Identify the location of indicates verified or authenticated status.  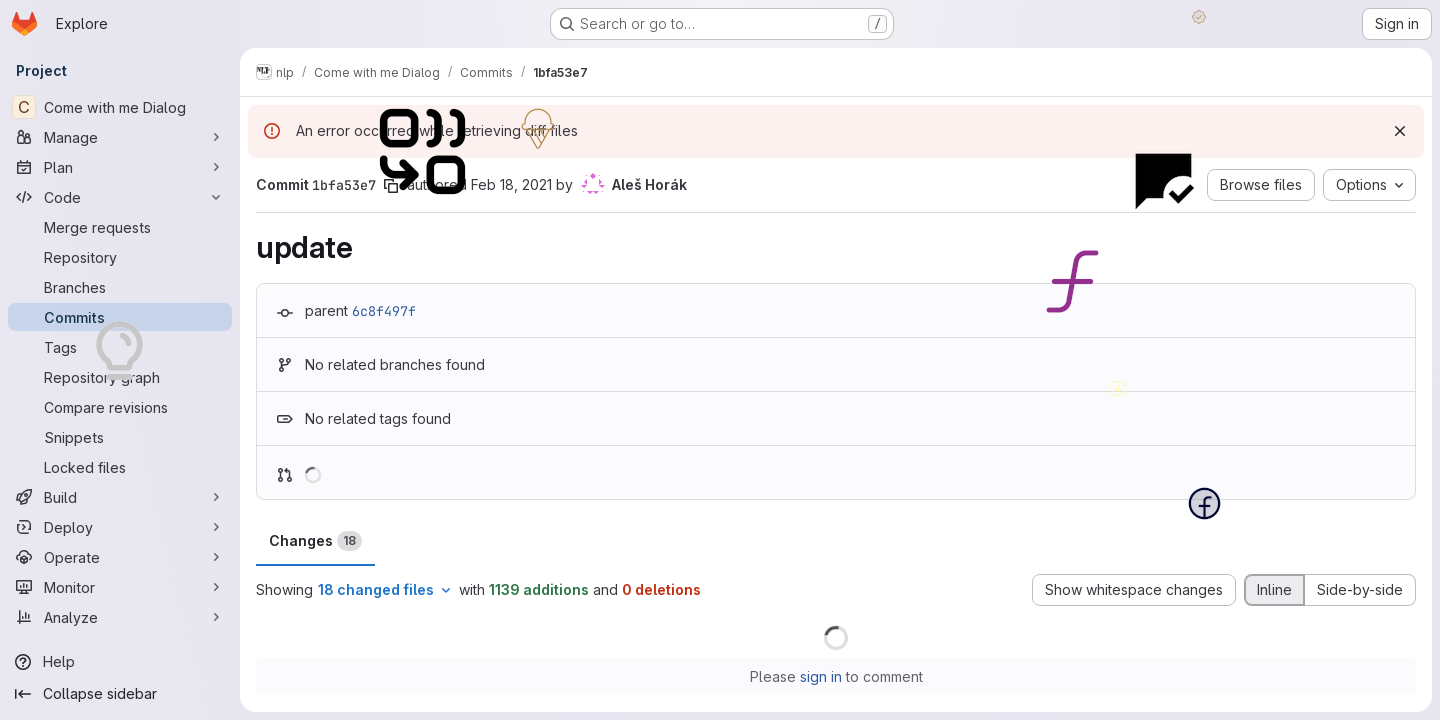
(1199, 17).